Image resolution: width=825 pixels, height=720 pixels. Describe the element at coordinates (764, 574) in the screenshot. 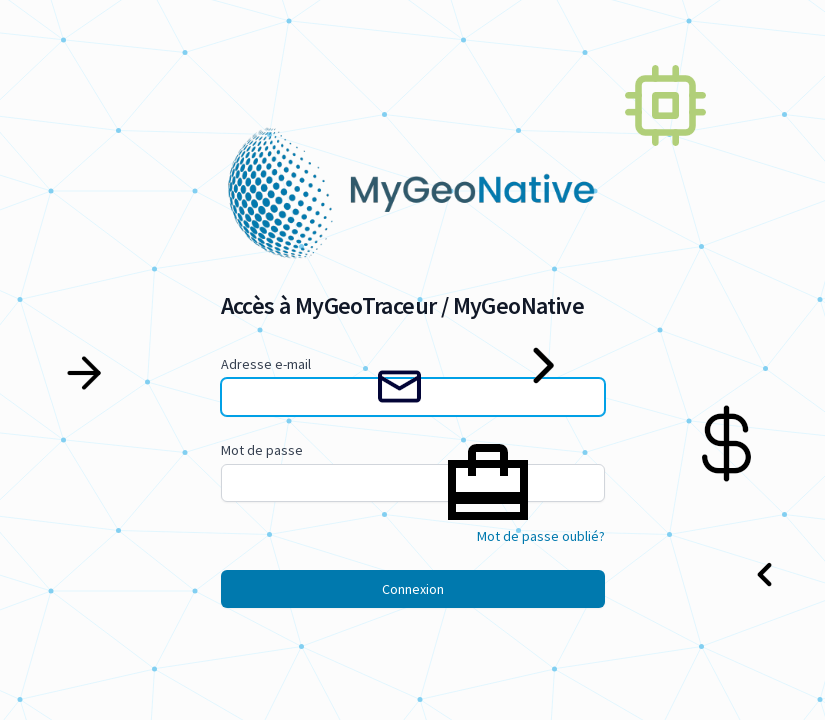

I see `go back to the previous screen` at that location.